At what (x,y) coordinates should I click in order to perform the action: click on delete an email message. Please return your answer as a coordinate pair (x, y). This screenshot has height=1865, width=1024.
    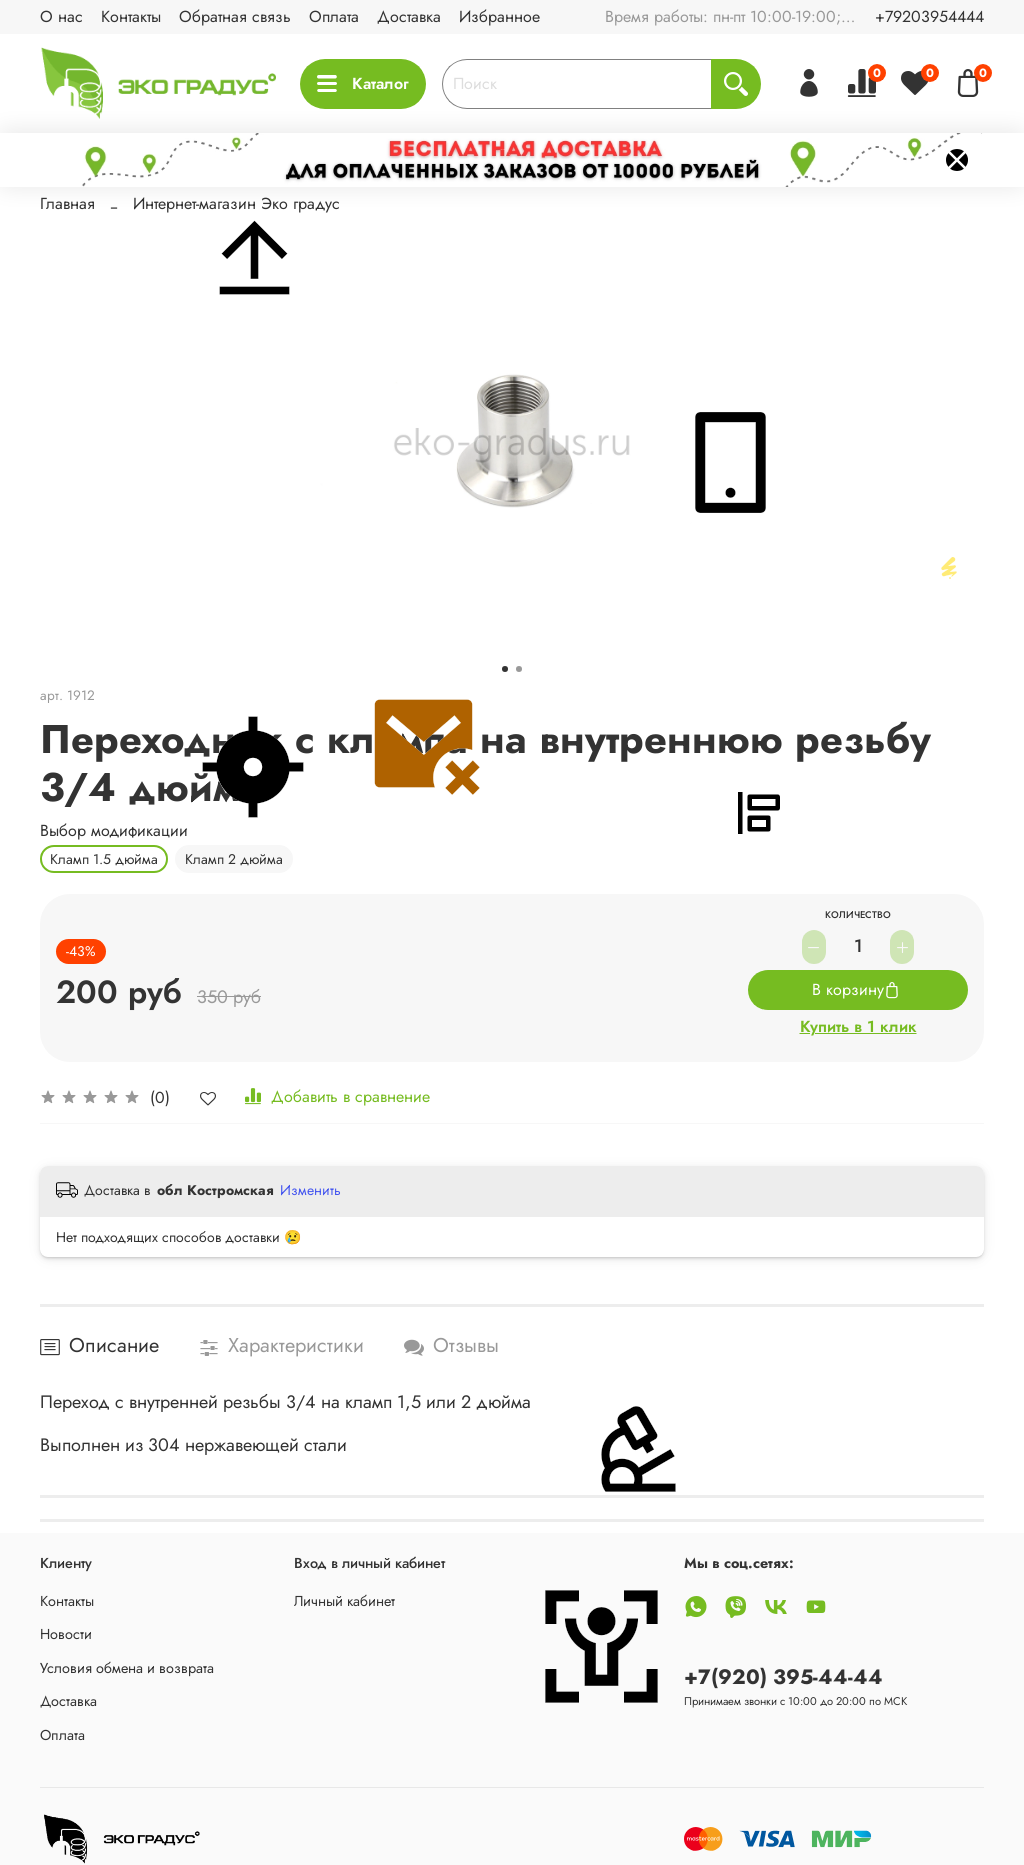
    Looking at the image, I should click on (423, 743).